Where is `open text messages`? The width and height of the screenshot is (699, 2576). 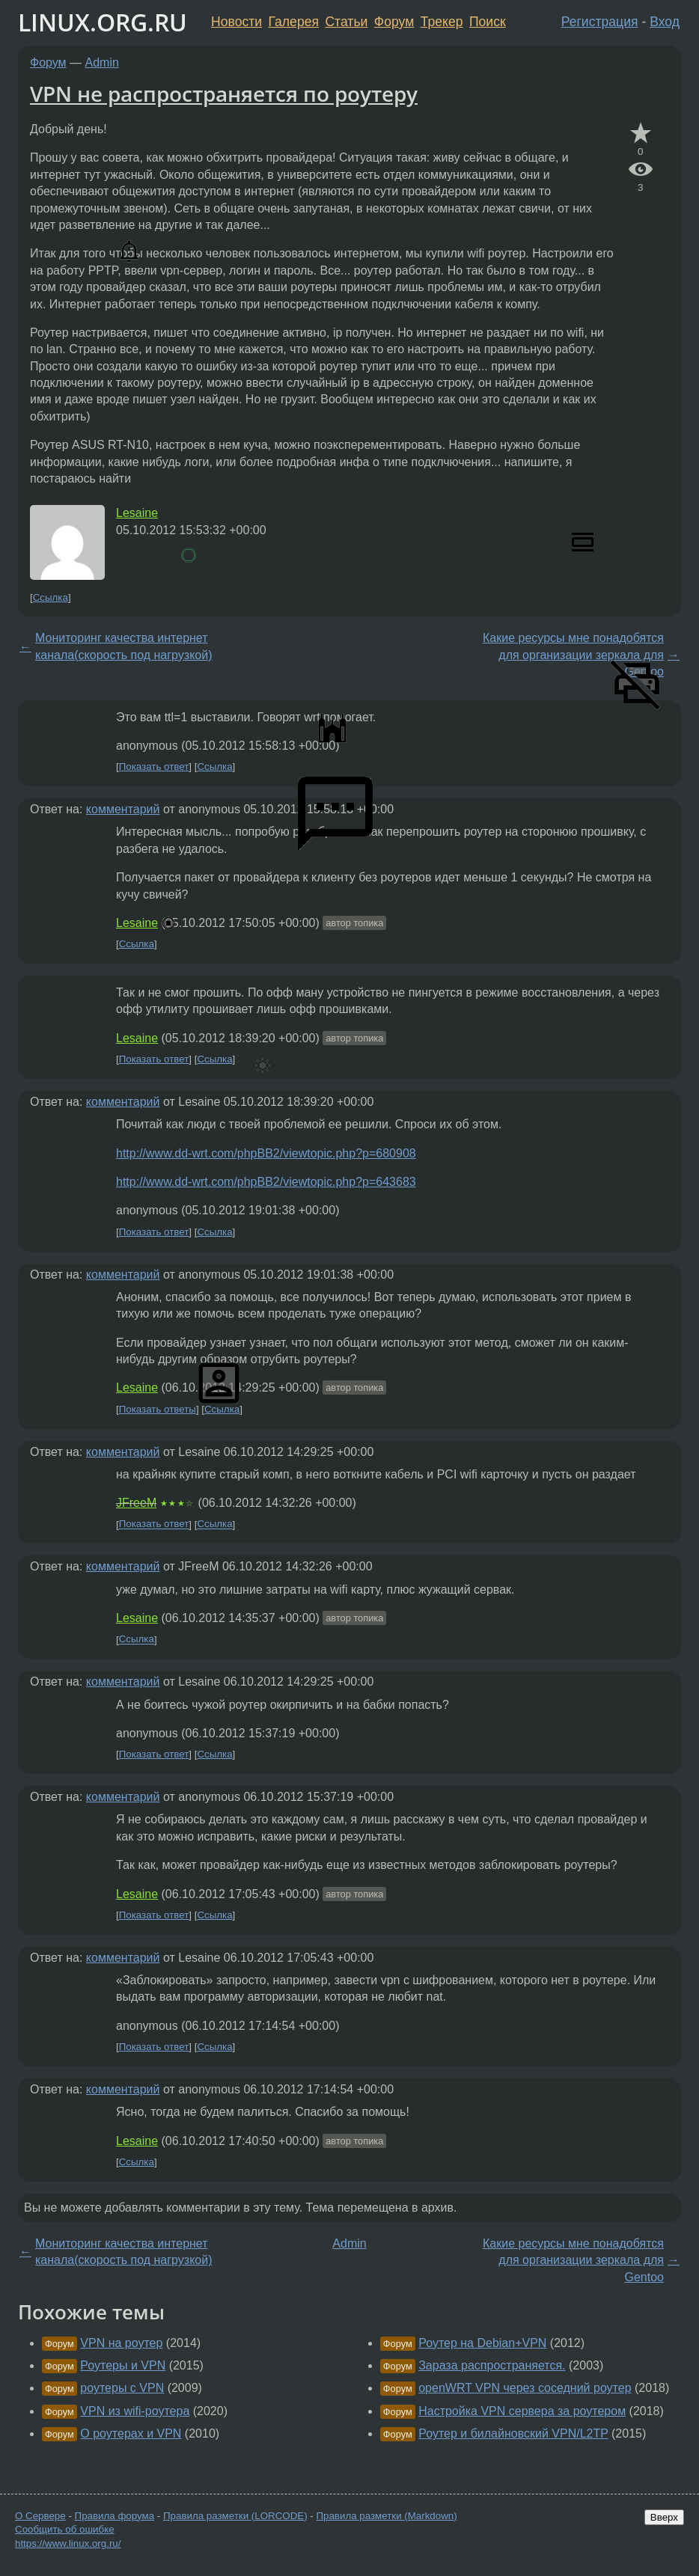 open text messages is located at coordinates (335, 814).